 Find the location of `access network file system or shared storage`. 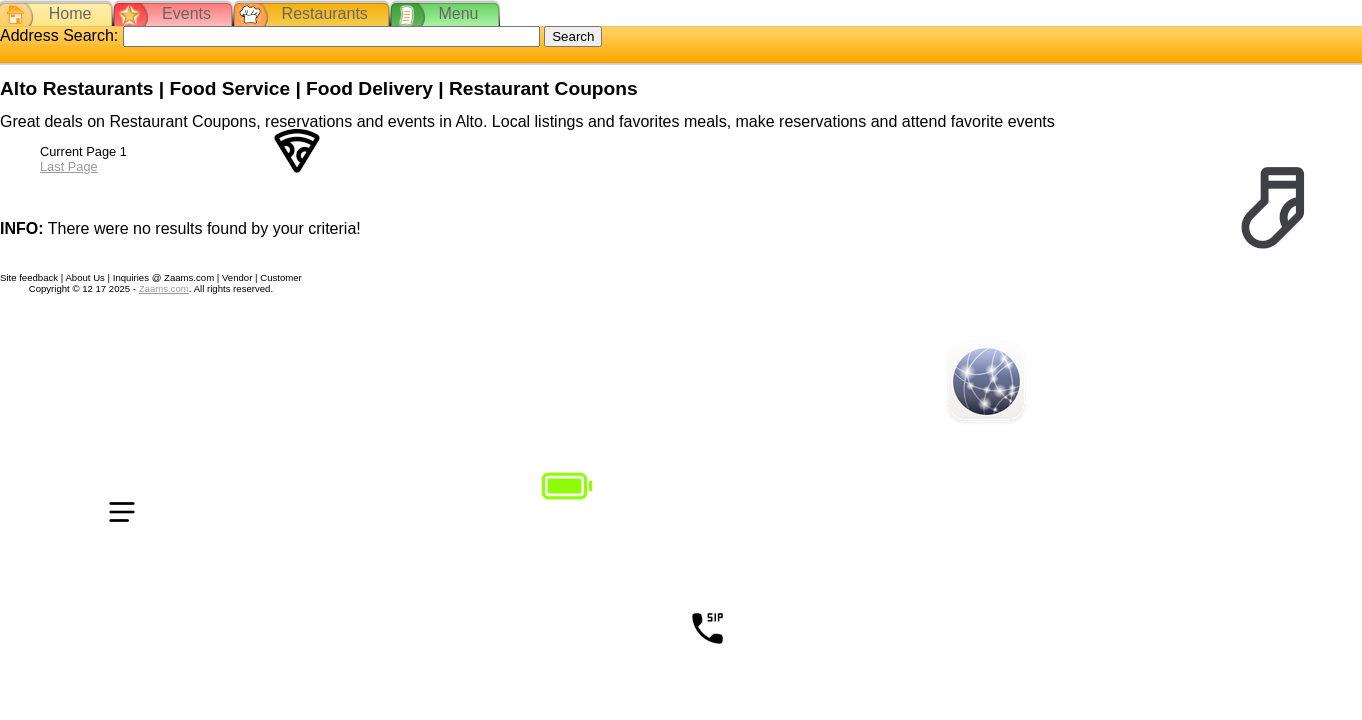

access network file system or shared storage is located at coordinates (986, 381).